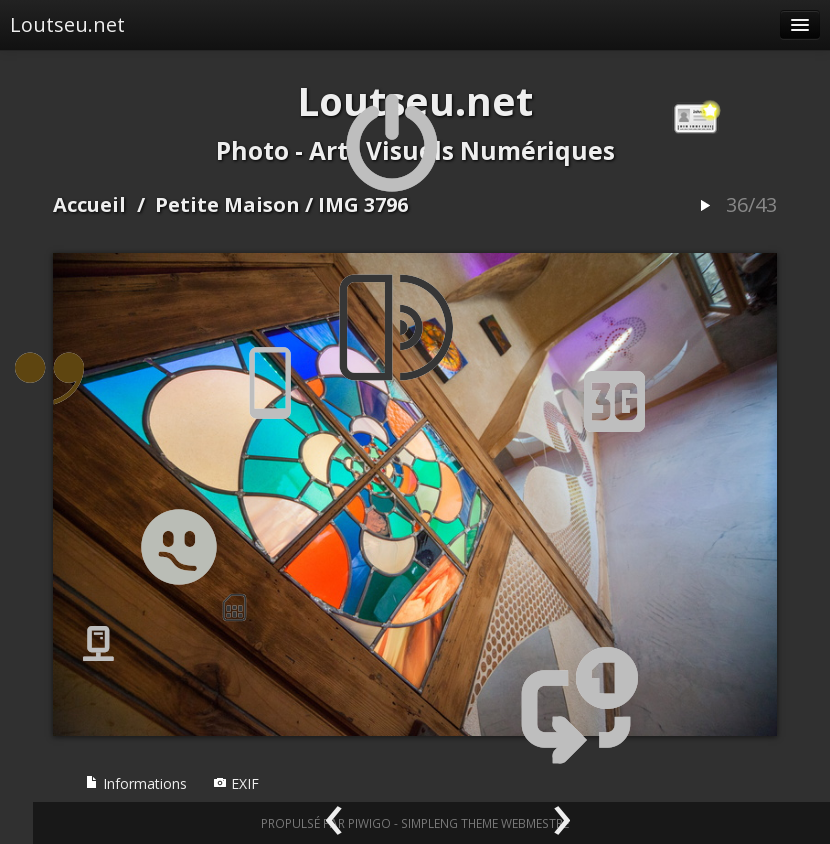  I want to click on repeat current song in playlist, so click(576, 709).